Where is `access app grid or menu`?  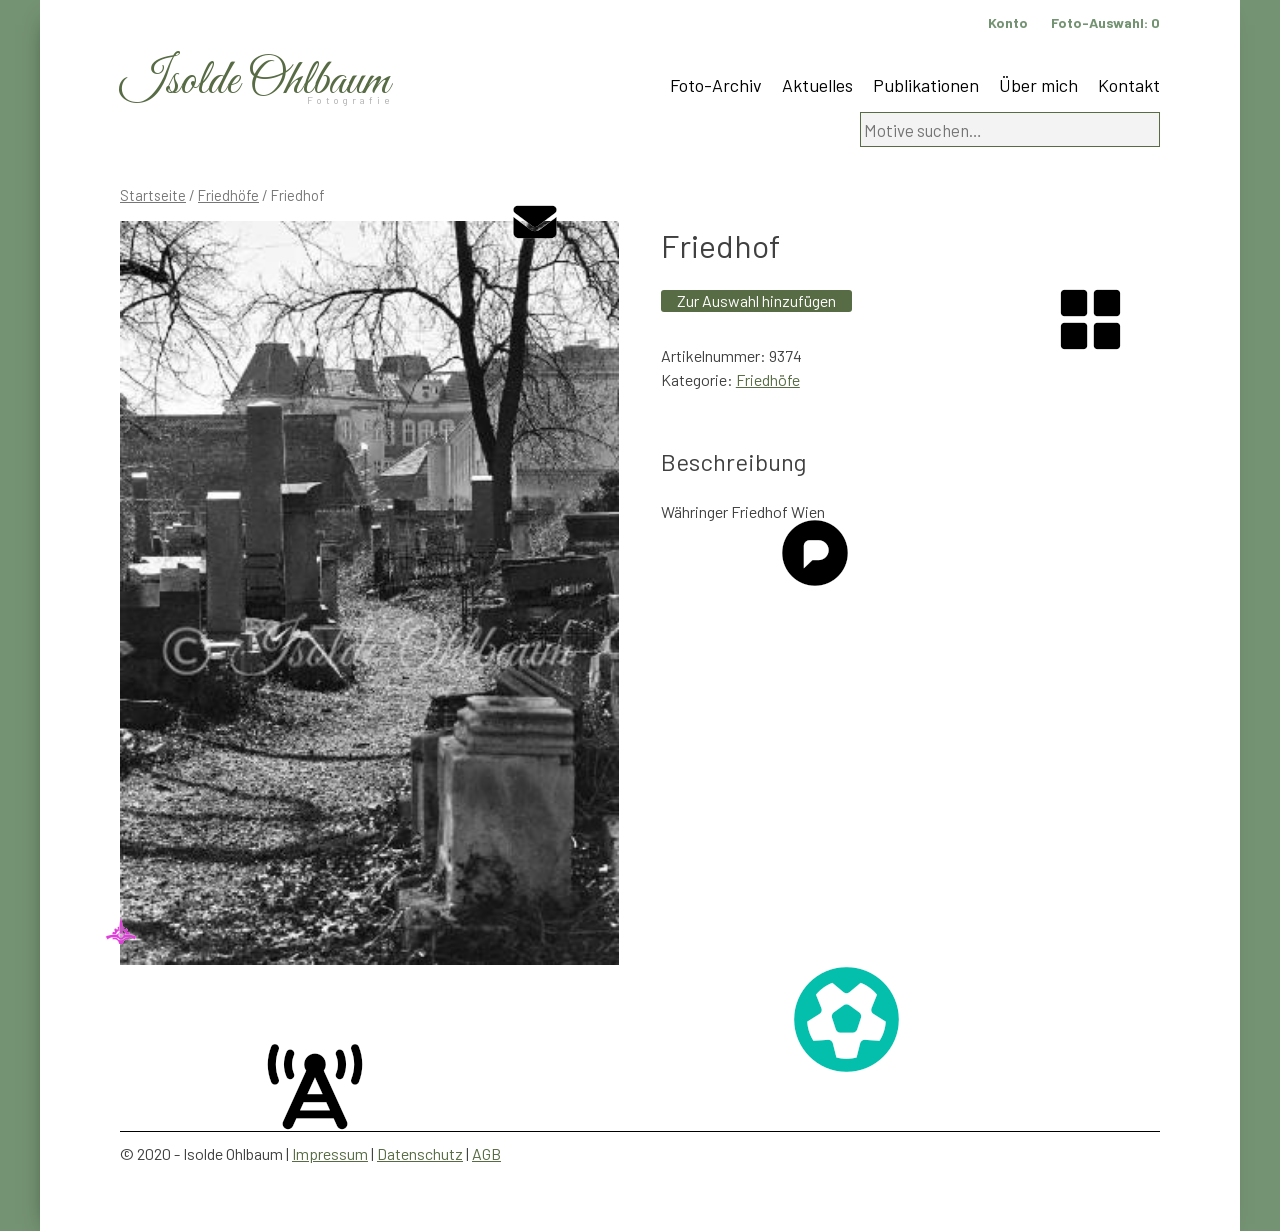 access app grid or menu is located at coordinates (1090, 319).